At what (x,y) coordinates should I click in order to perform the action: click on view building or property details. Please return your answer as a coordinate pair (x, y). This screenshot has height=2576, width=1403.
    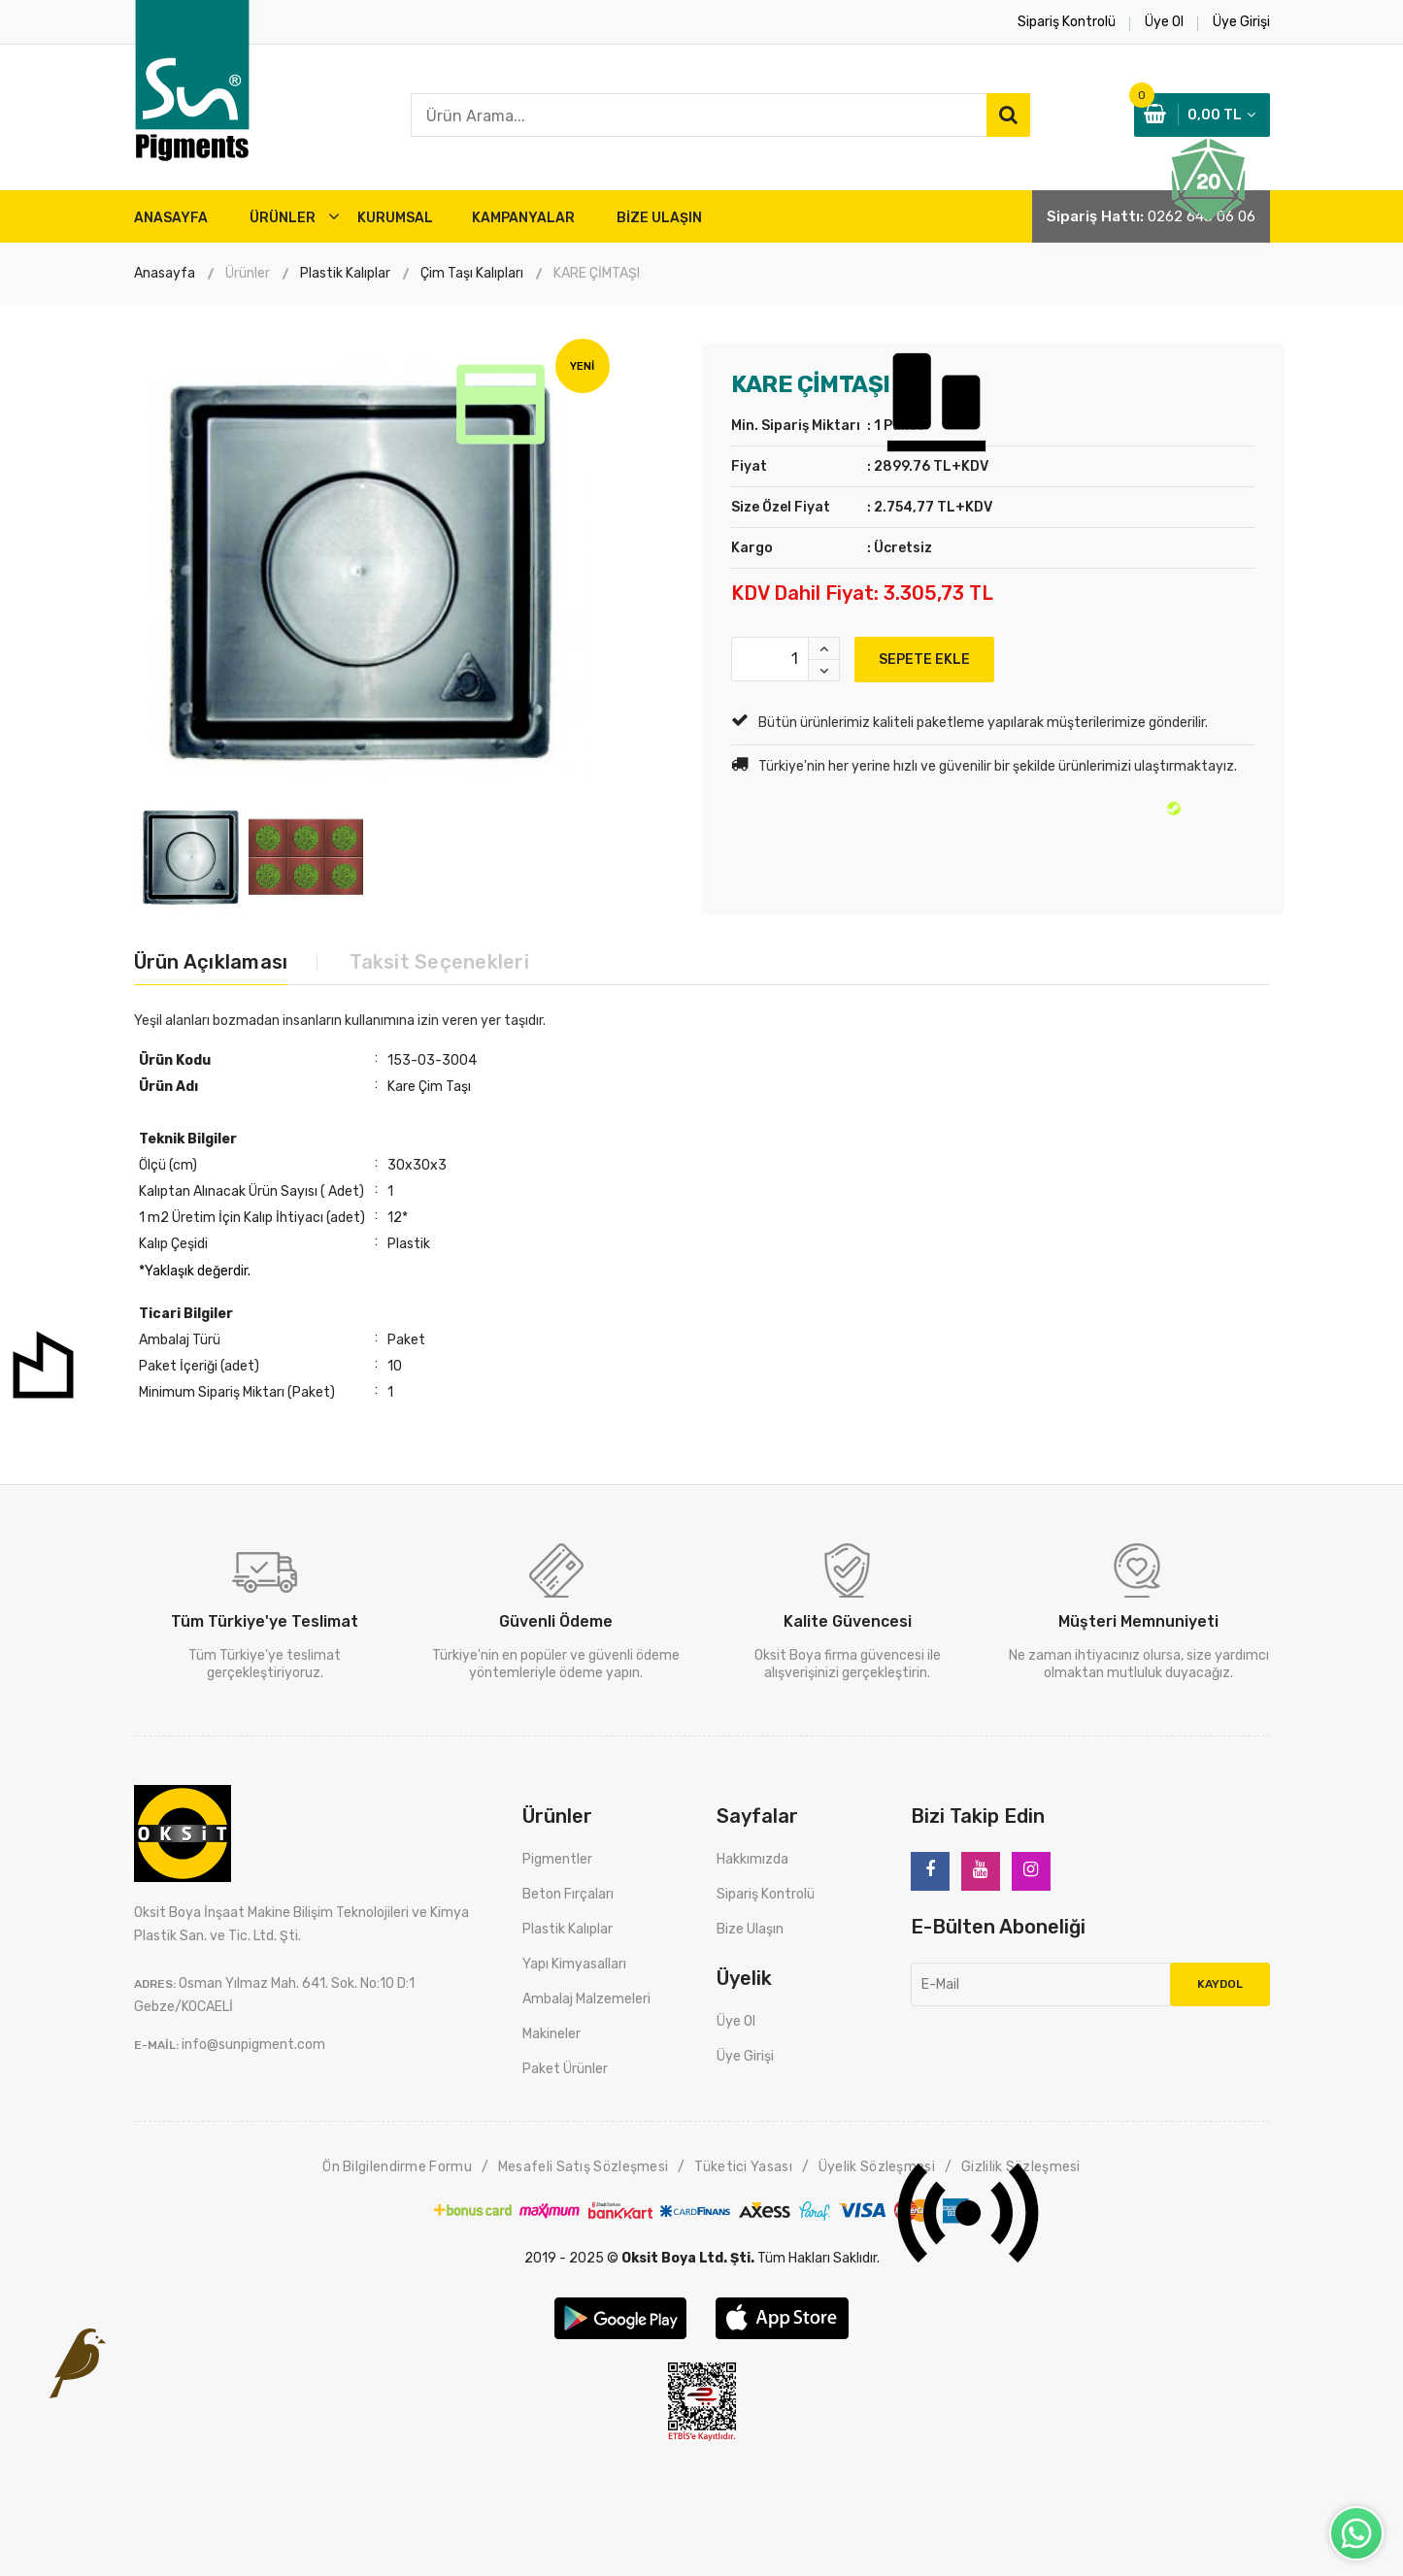
    Looking at the image, I should click on (43, 1368).